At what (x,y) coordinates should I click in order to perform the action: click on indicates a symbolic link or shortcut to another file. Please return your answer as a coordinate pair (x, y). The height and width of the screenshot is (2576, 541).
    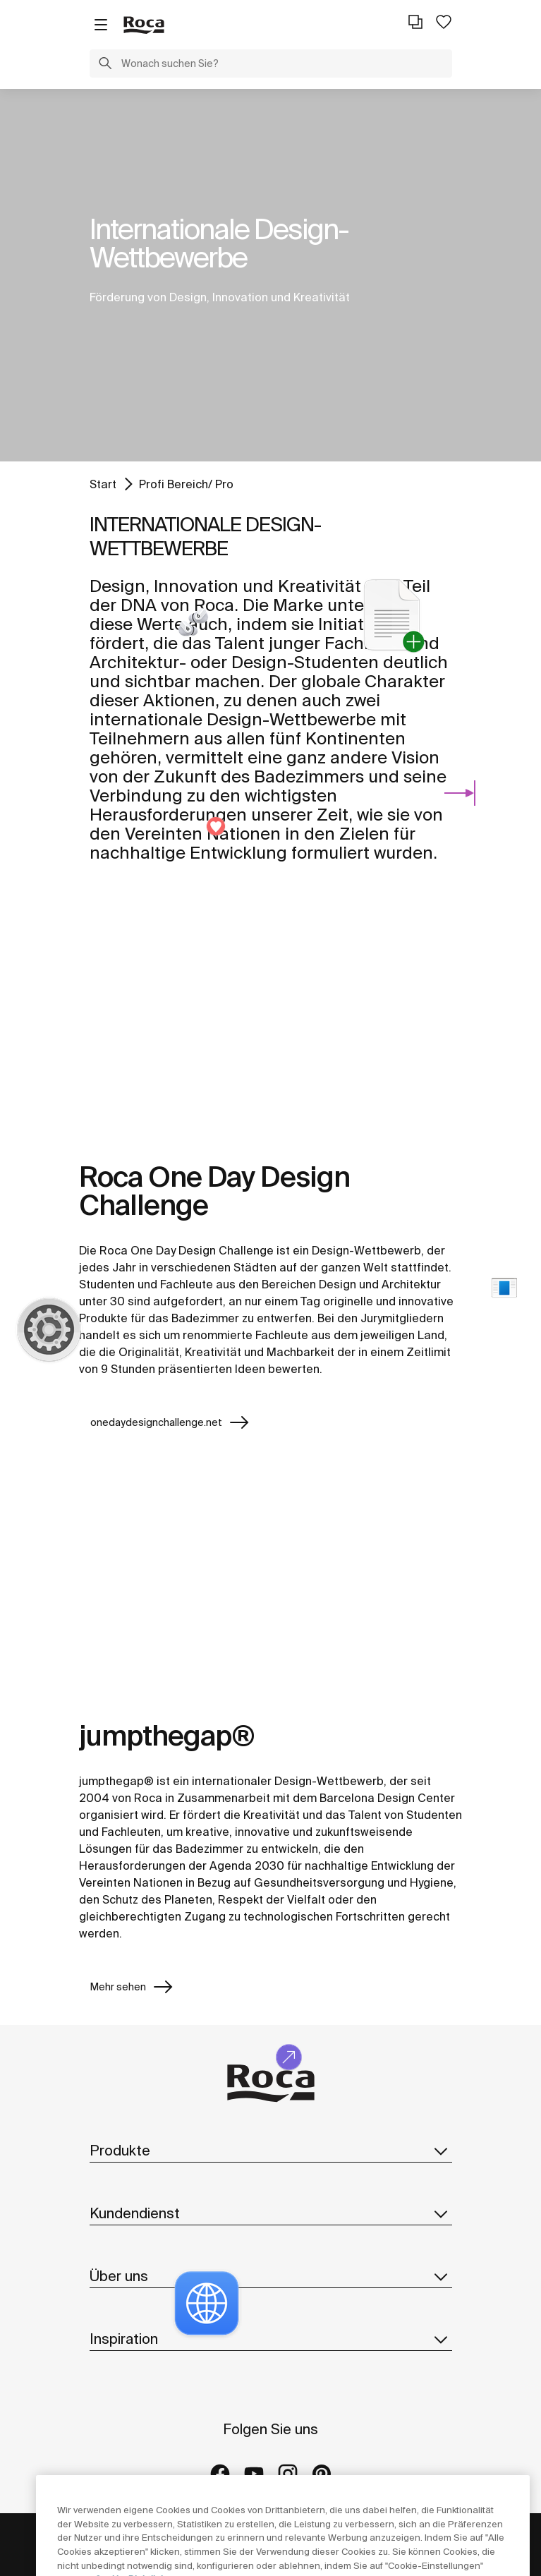
    Looking at the image, I should click on (288, 2057).